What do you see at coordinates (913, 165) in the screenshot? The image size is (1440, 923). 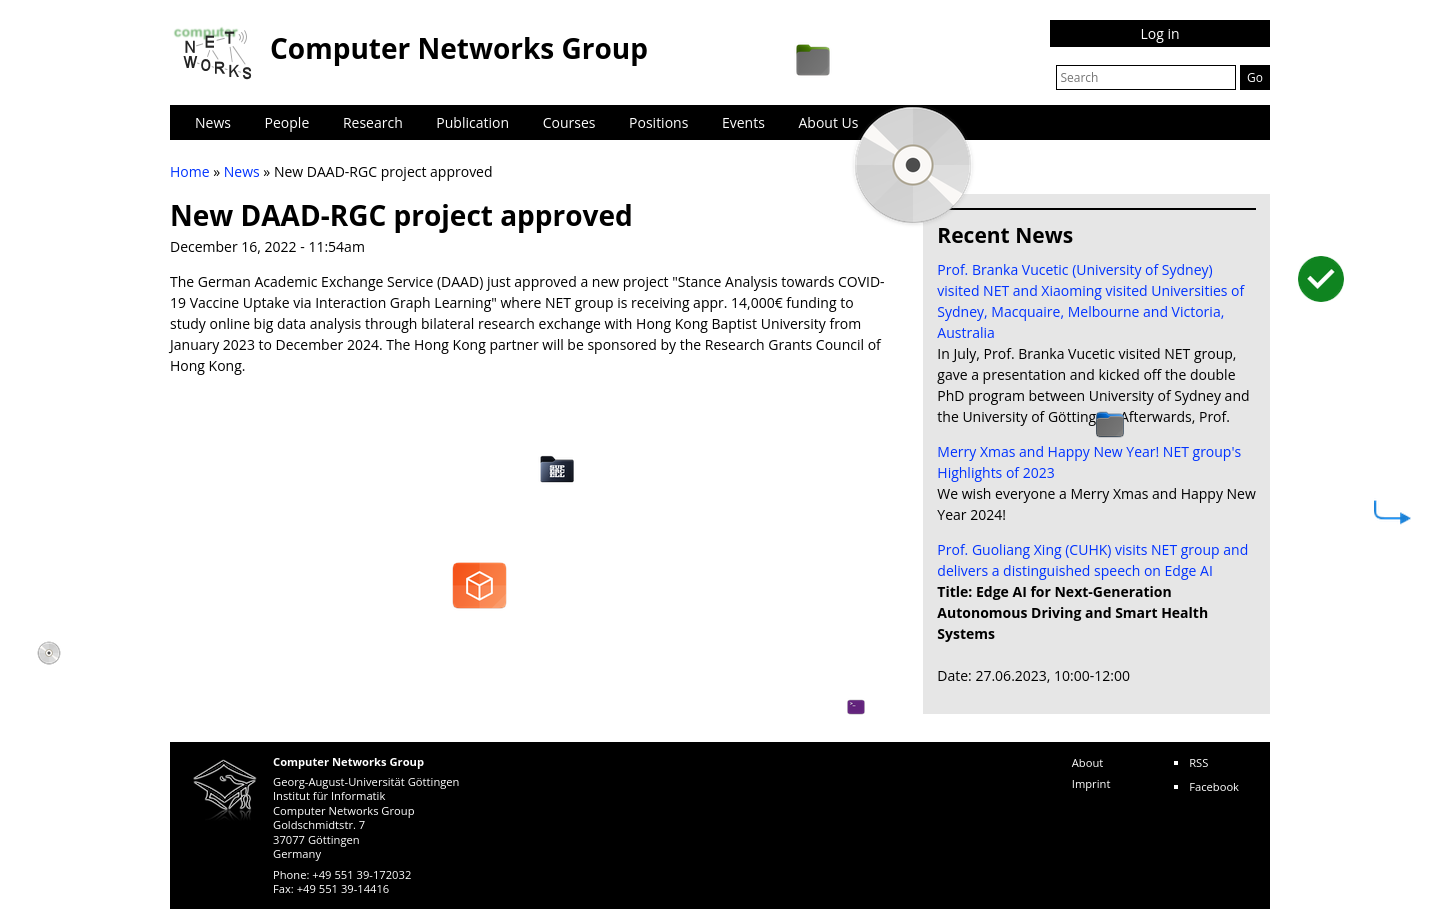 I see `indicates a rewritable CD drive or disc` at bounding box center [913, 165].